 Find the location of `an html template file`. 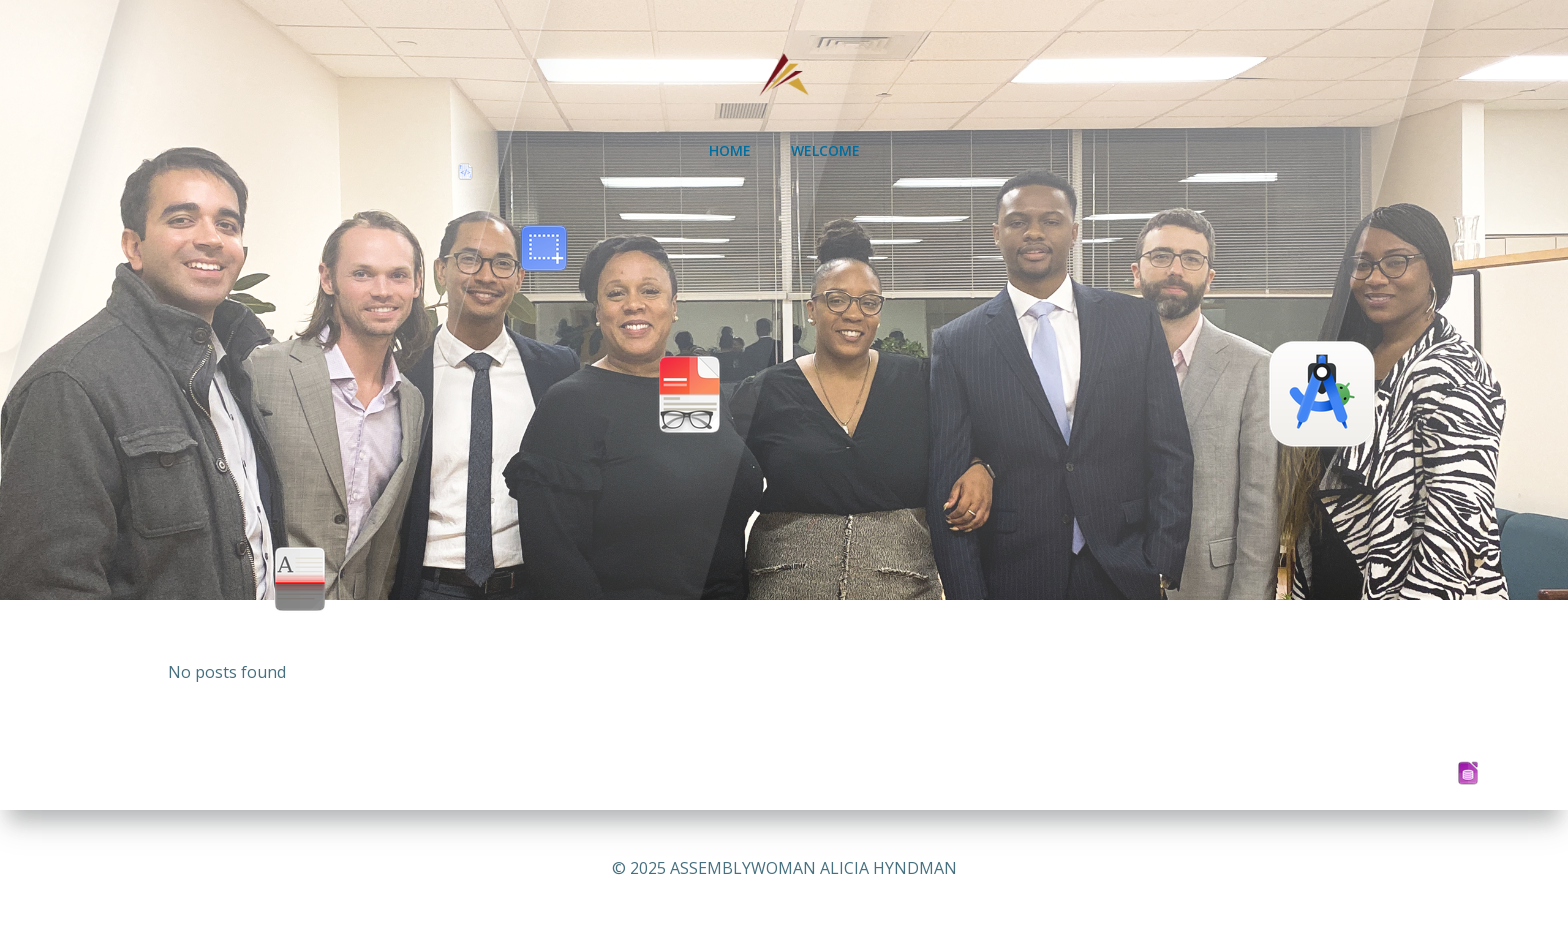

an html template file is located at coordinates (465, 171).